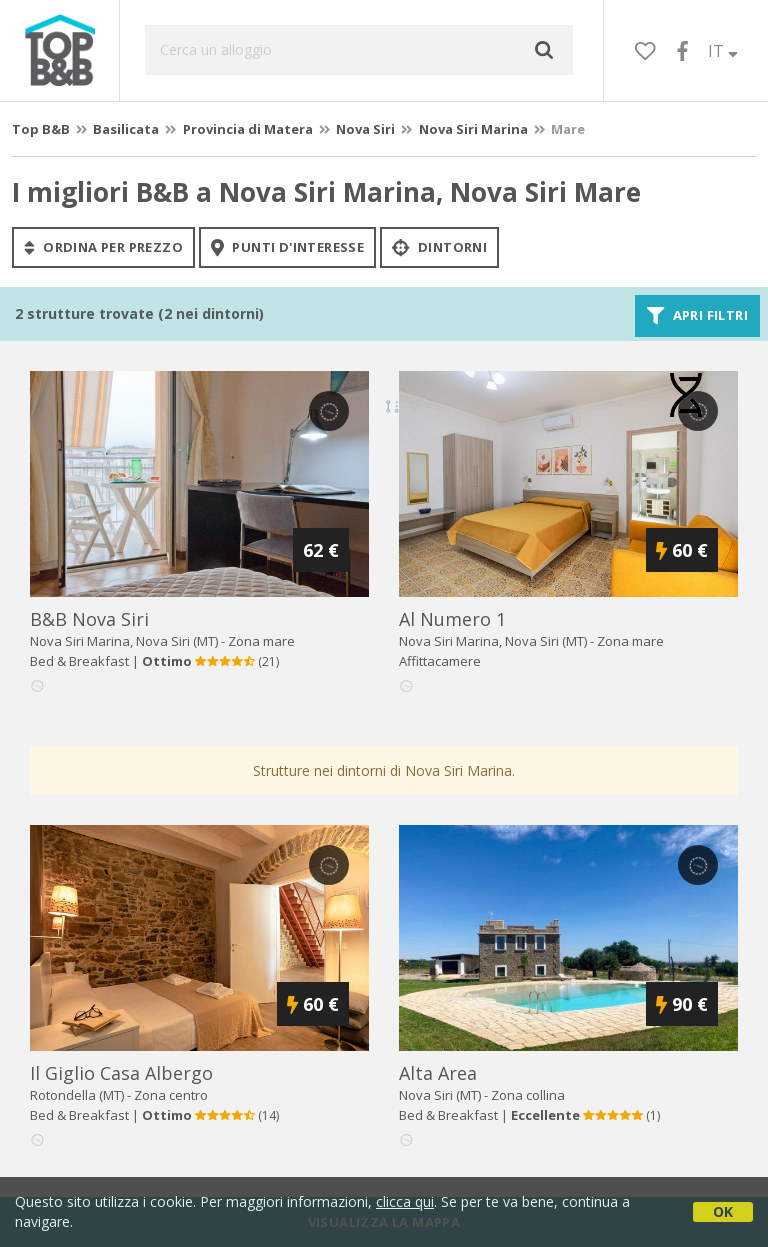  I want to click on access genetics or DNA-related information, so click(686, 395).